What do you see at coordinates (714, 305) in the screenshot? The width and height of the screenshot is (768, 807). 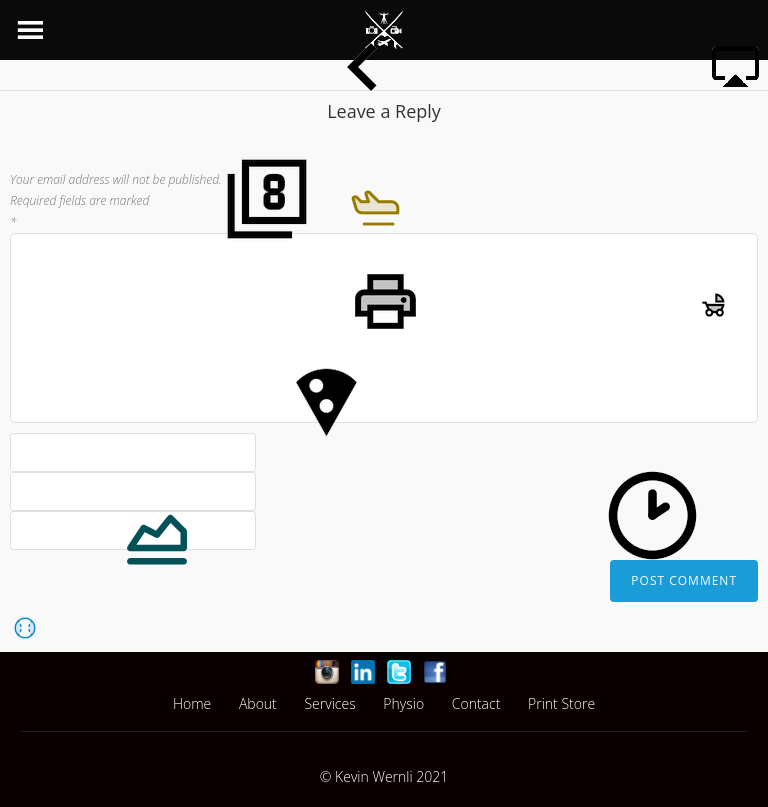 I see `indicates child-friendly or family-friendly location` at bounding box center [714, 305].